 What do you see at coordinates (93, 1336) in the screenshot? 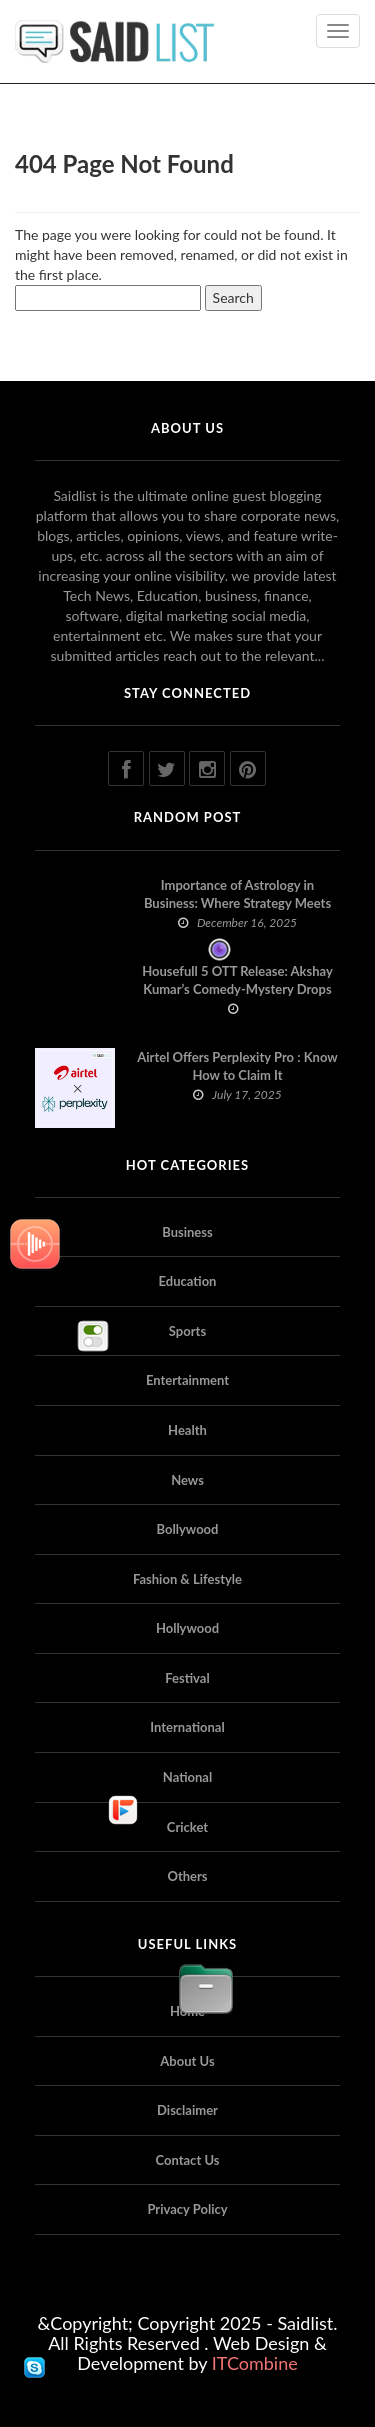
I see `open system settings or preferences` at bounding box center [93, 1336].